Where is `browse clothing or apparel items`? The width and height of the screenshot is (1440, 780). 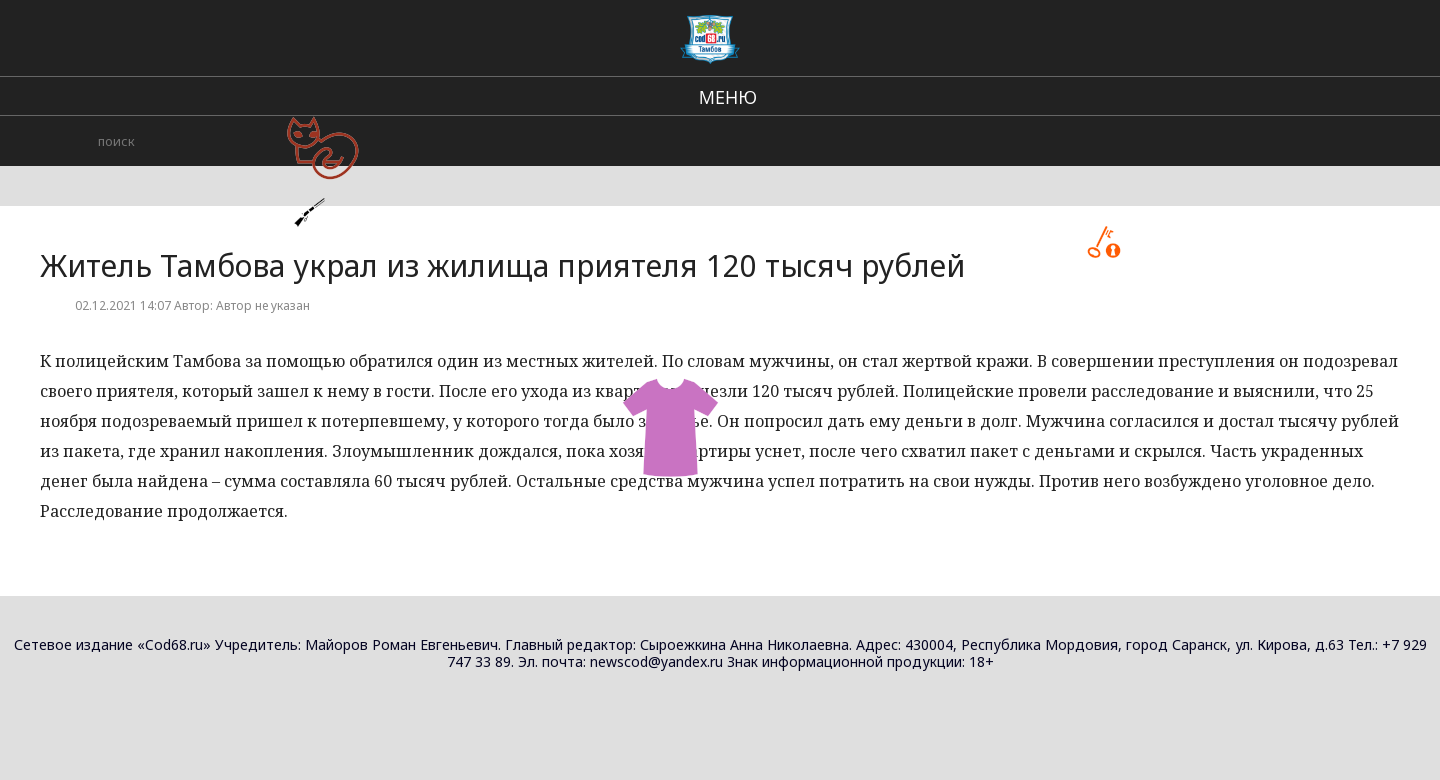 browse clothing or apparel items is located at coordinates (670, 426).